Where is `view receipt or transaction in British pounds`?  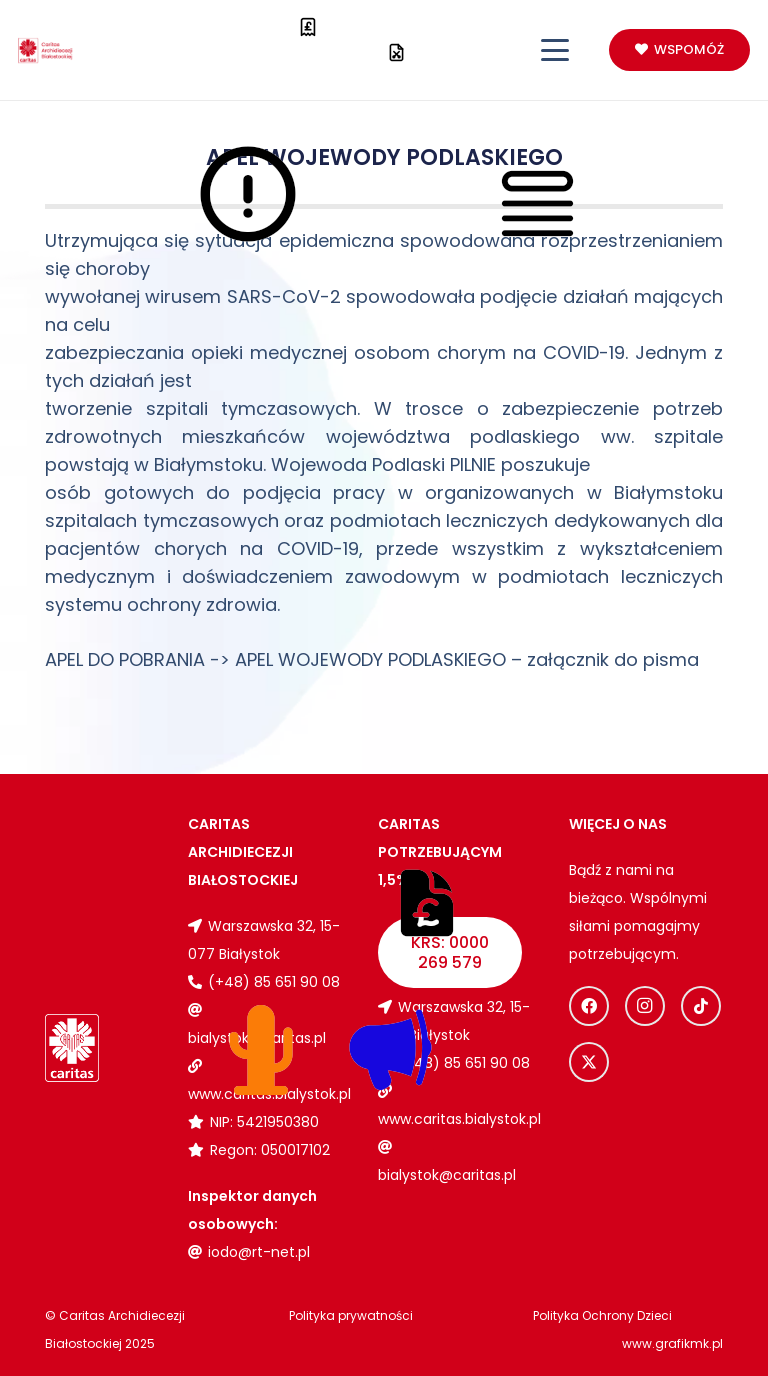
view receipt or transaction in British pounds is located at coordinates (308, 27).